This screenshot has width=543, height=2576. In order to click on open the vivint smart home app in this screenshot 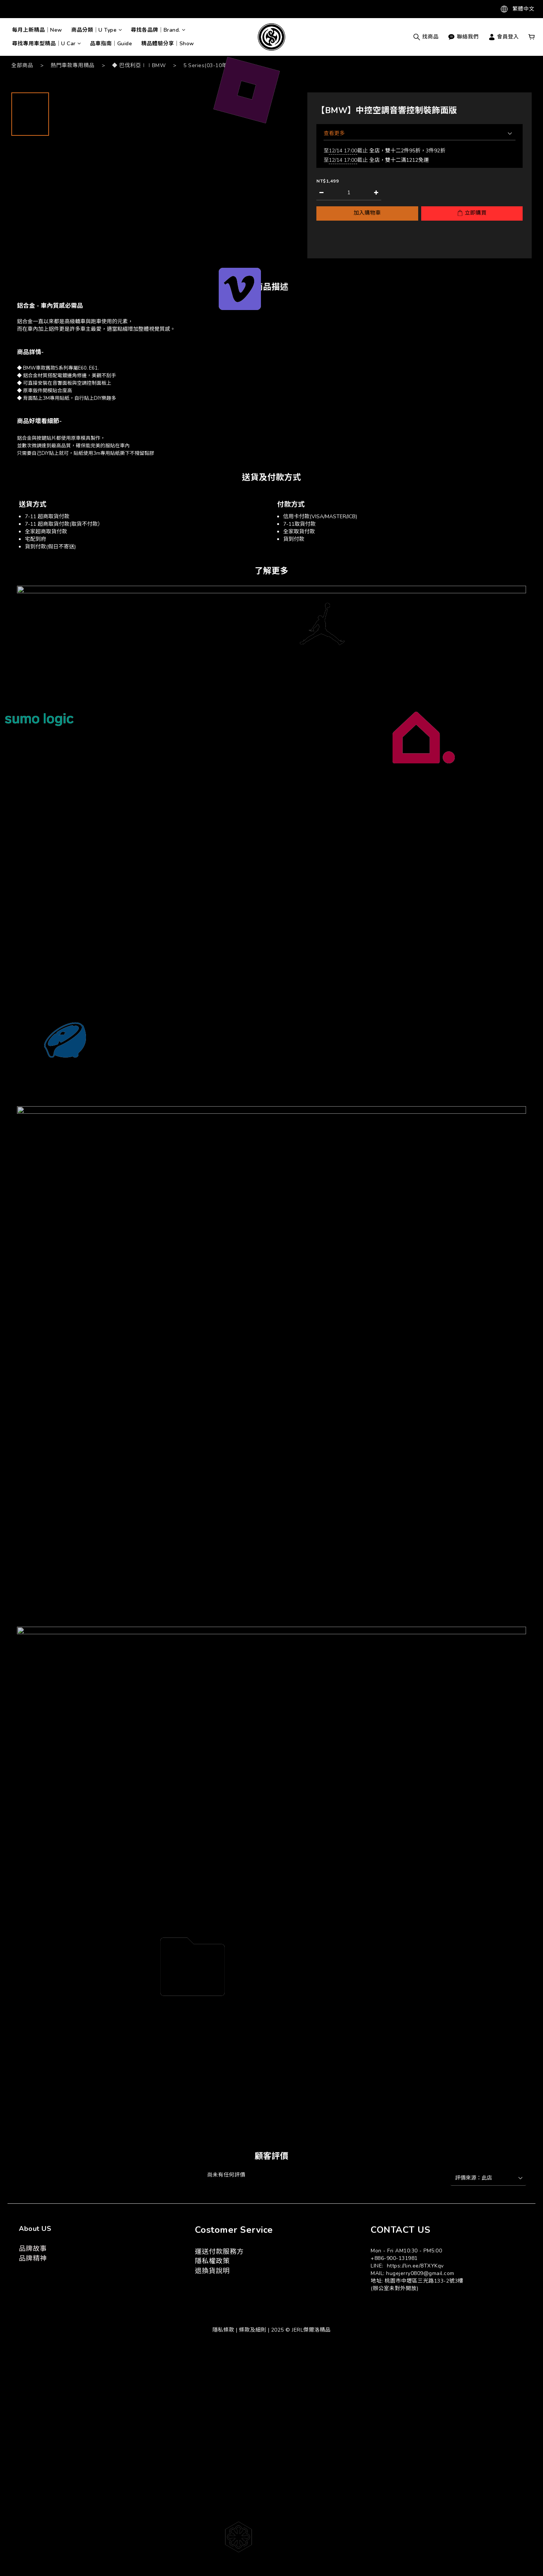, I will do `click(423, 737)`.